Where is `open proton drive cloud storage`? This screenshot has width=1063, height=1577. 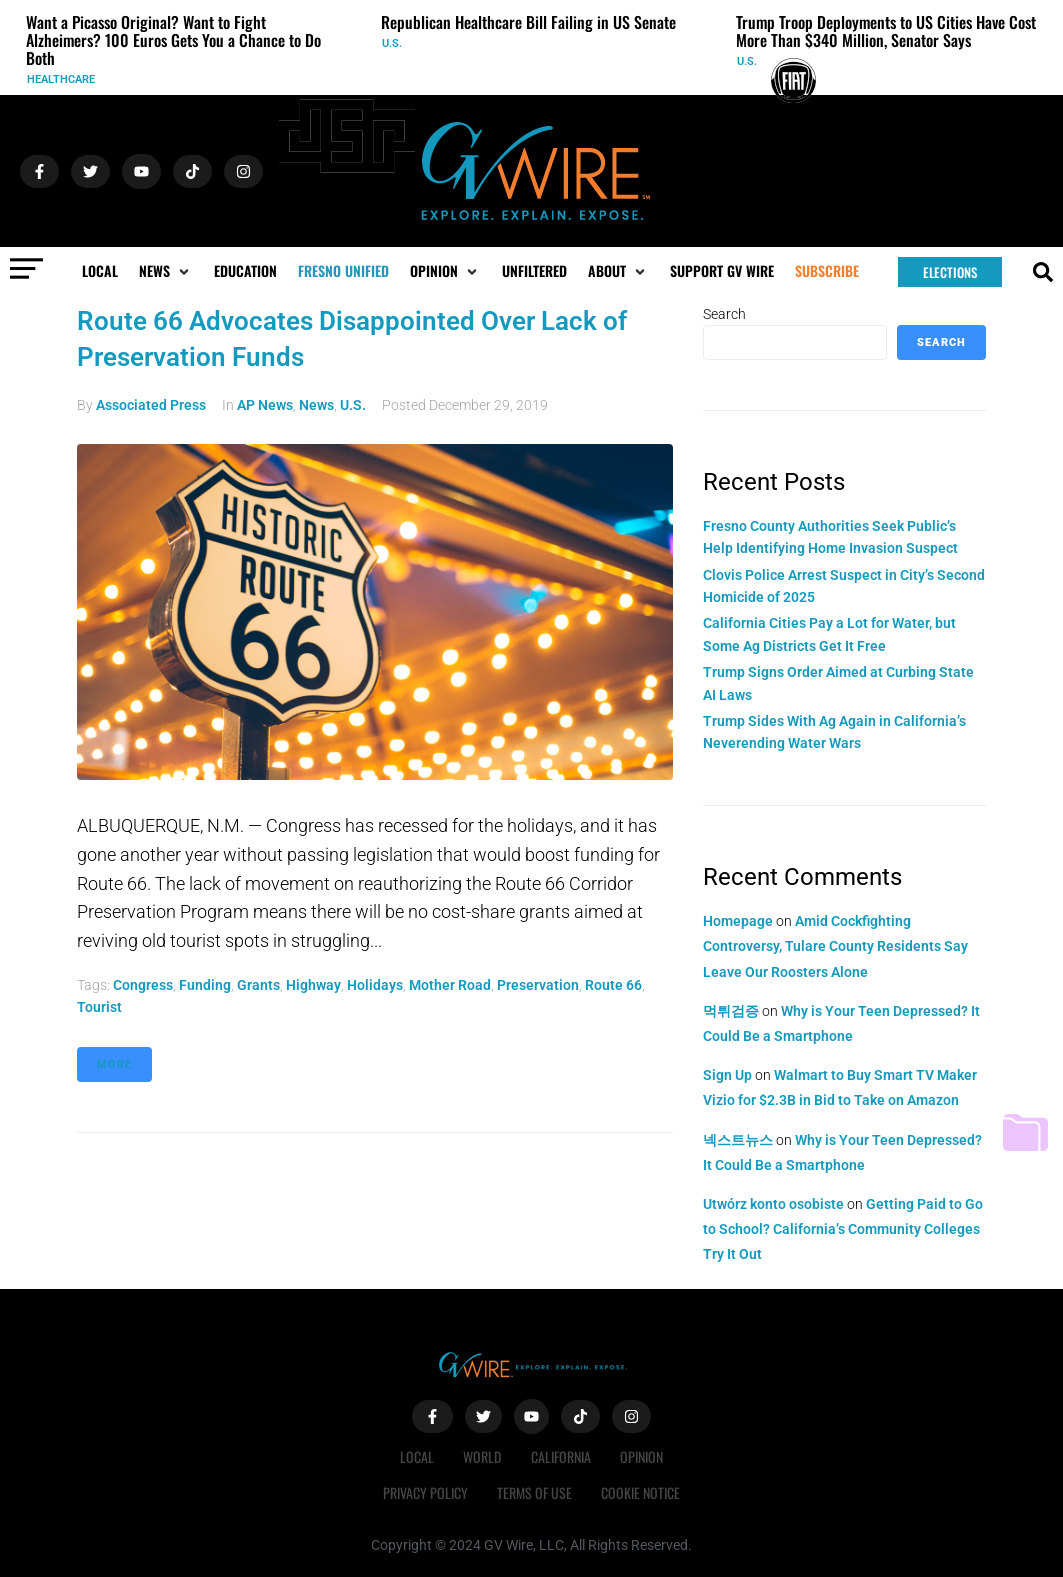
open proton drive cloud storage is located at coordinates (1025, 1132).